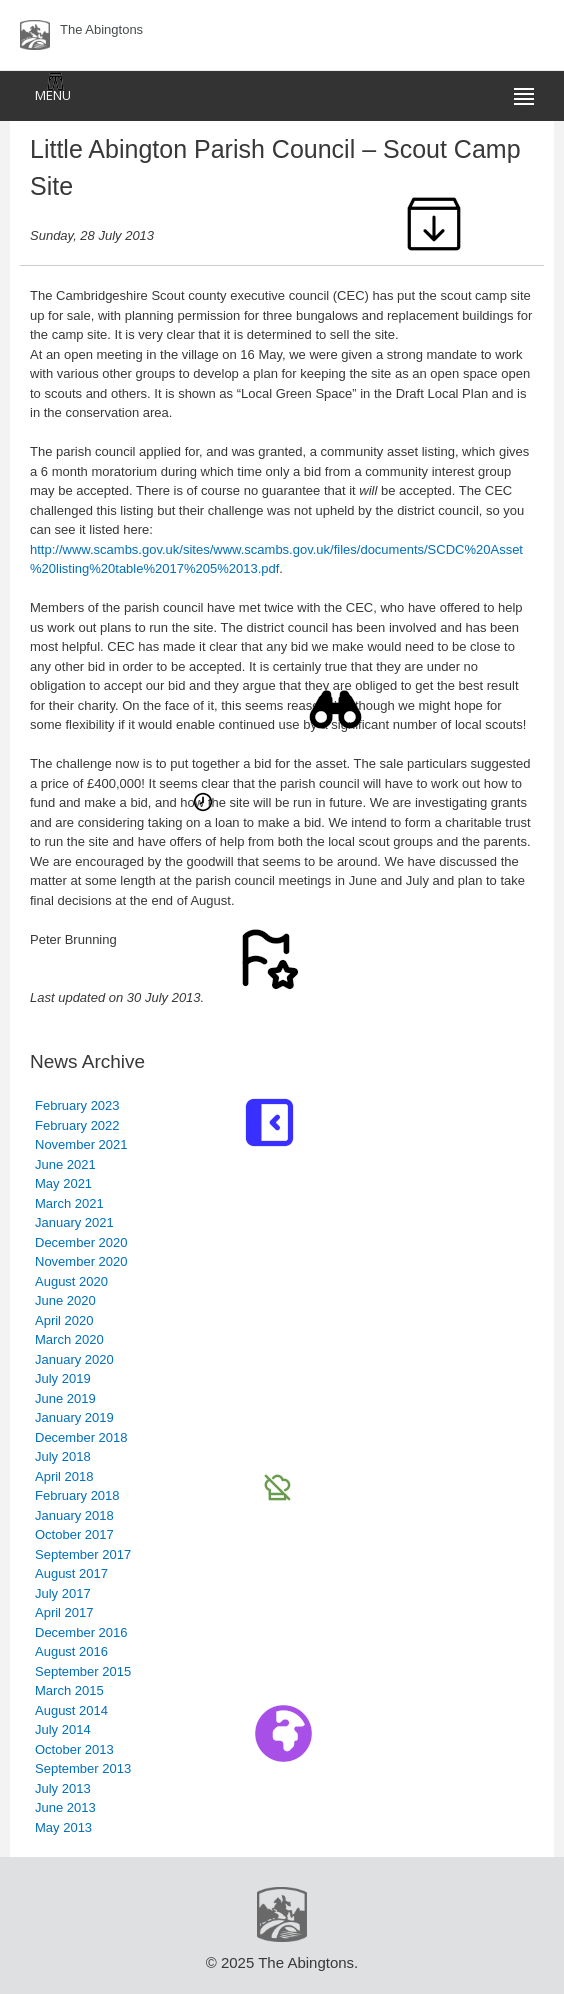 This screenshot has height=1994, width=564. I want to click on collapse the left sidebar panel, so click(269, 1122).